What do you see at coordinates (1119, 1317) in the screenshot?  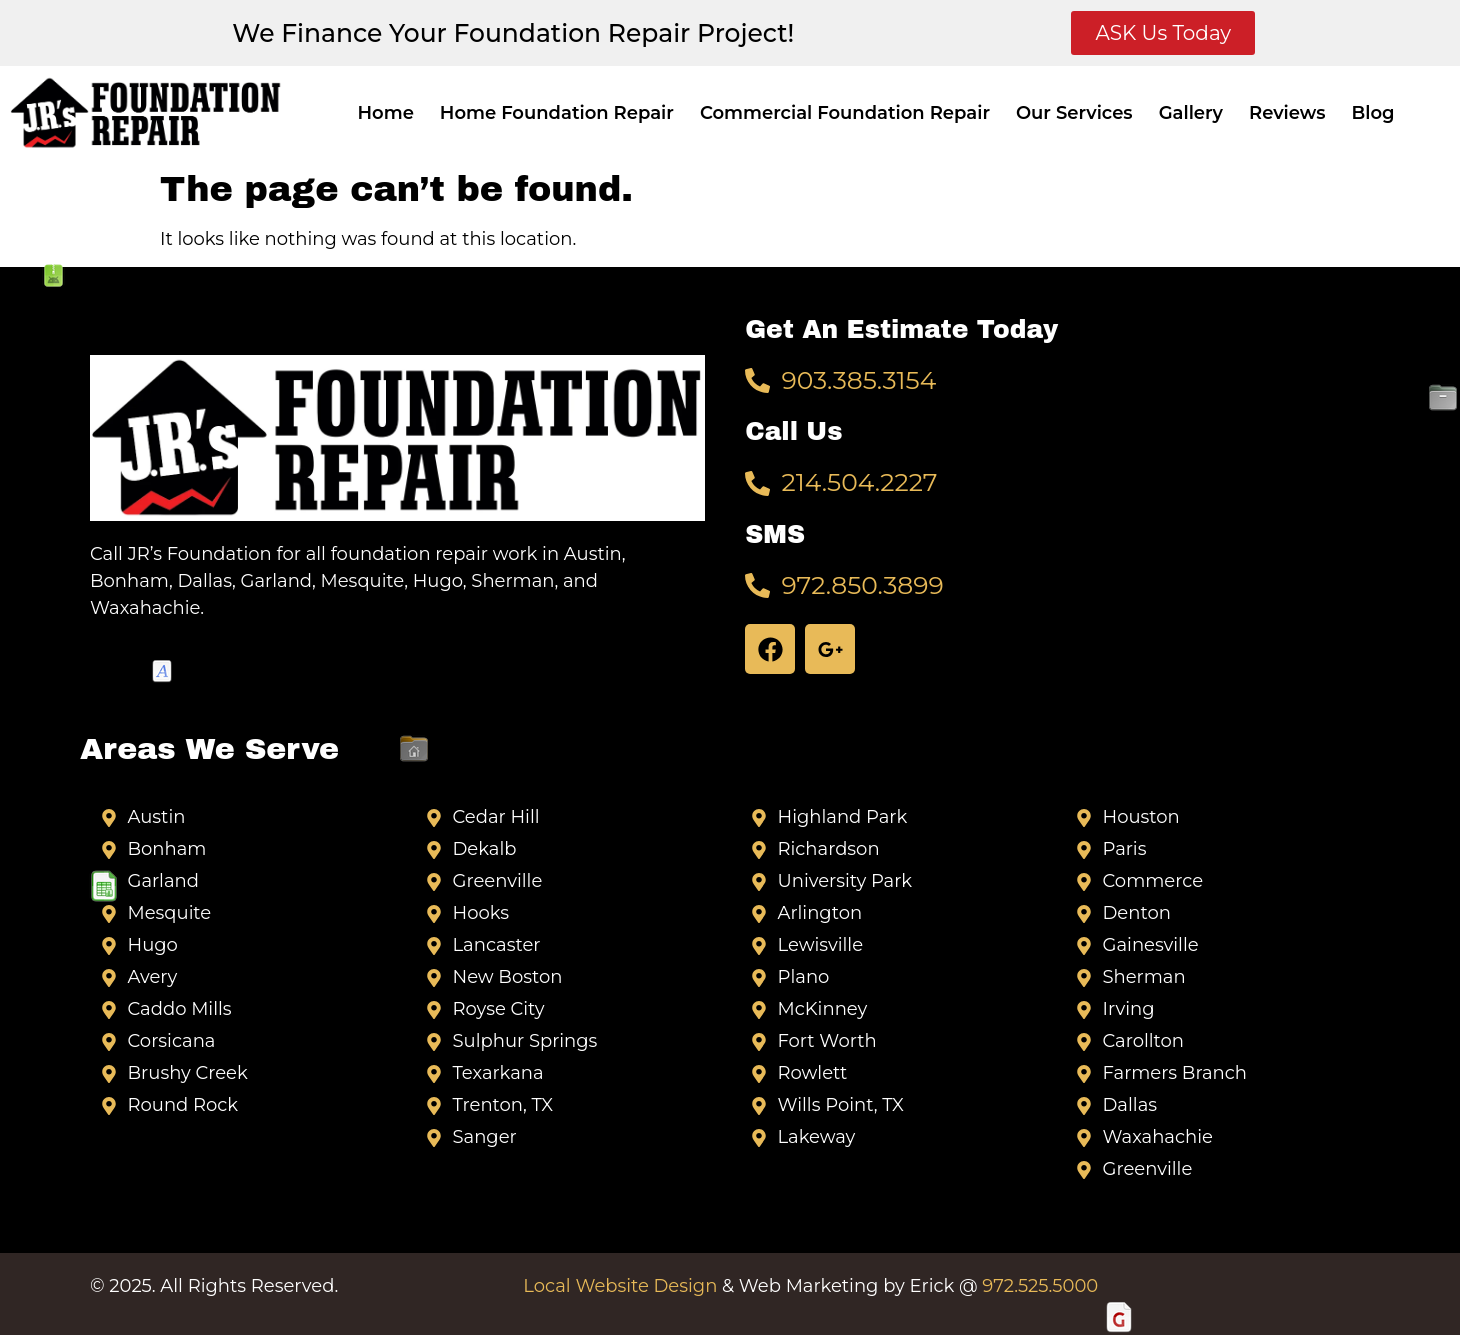 I see `a g-code file for 3D printing or CNC machining` at bounding box center [1119, 1317].